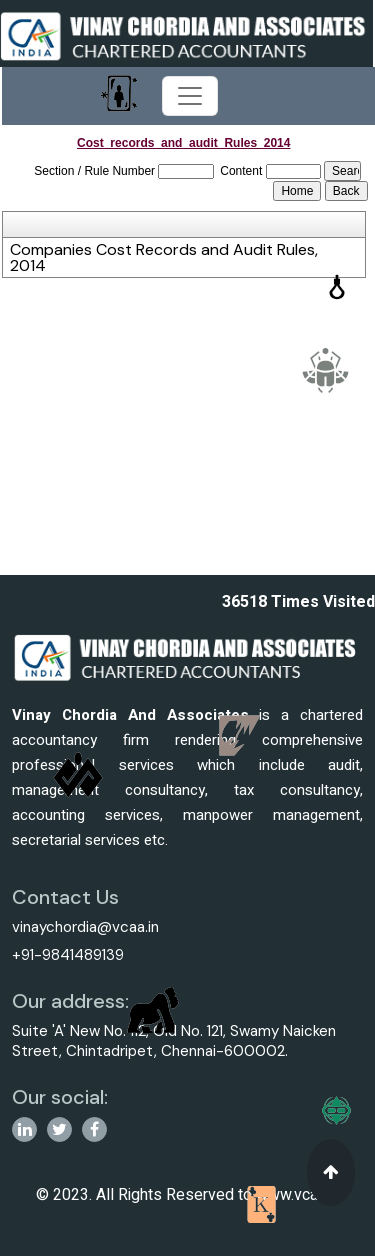 The height and width of the screenshot is (1256, 375). What do you see at coordinates (336, 1110) in the screenshot?
I see `virtual reality or VR mode toggle` at bounding box center [336, 1110].